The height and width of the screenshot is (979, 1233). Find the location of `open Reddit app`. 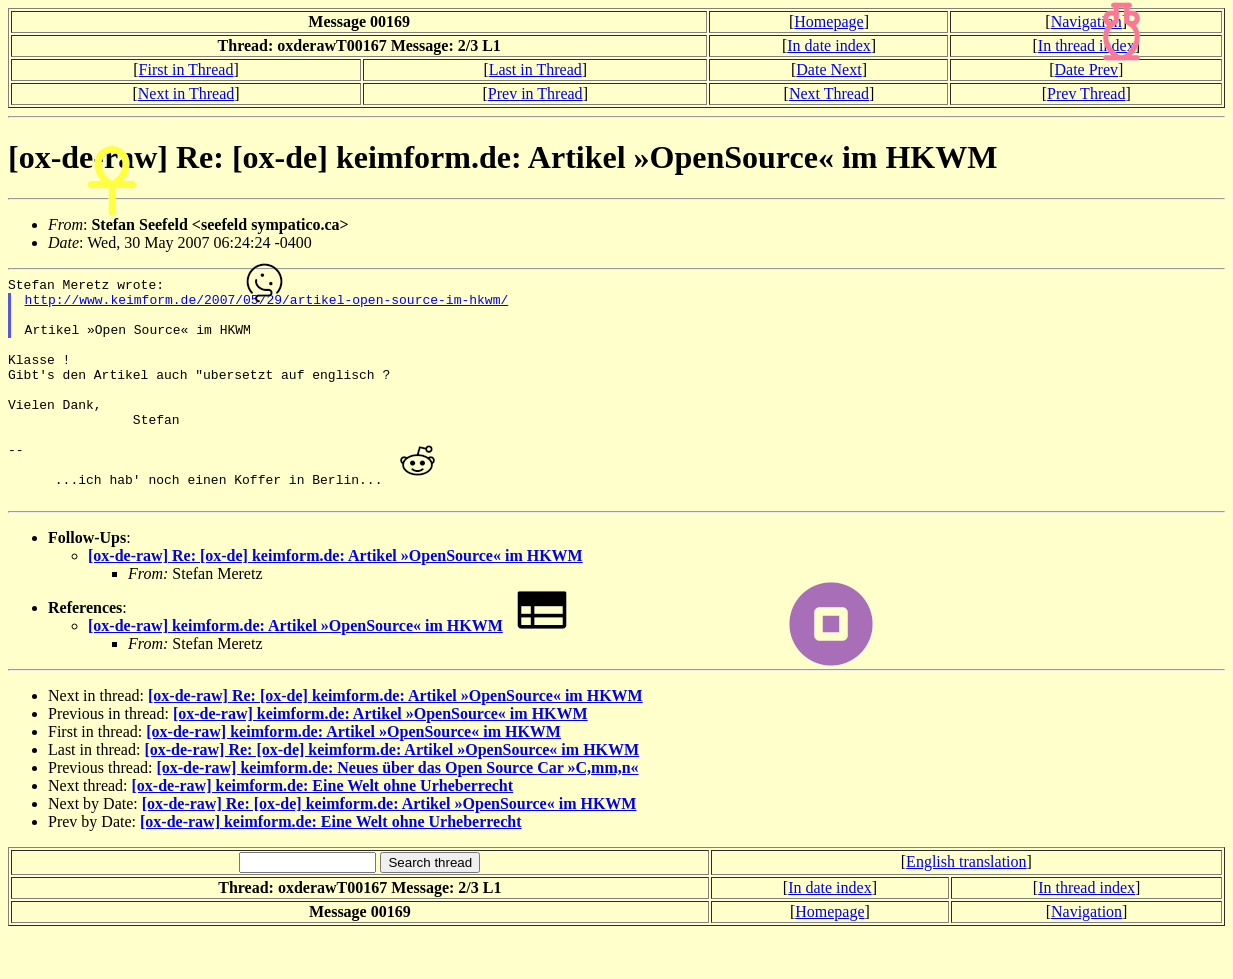

open Reddit app is located at coordinates (417, 460).